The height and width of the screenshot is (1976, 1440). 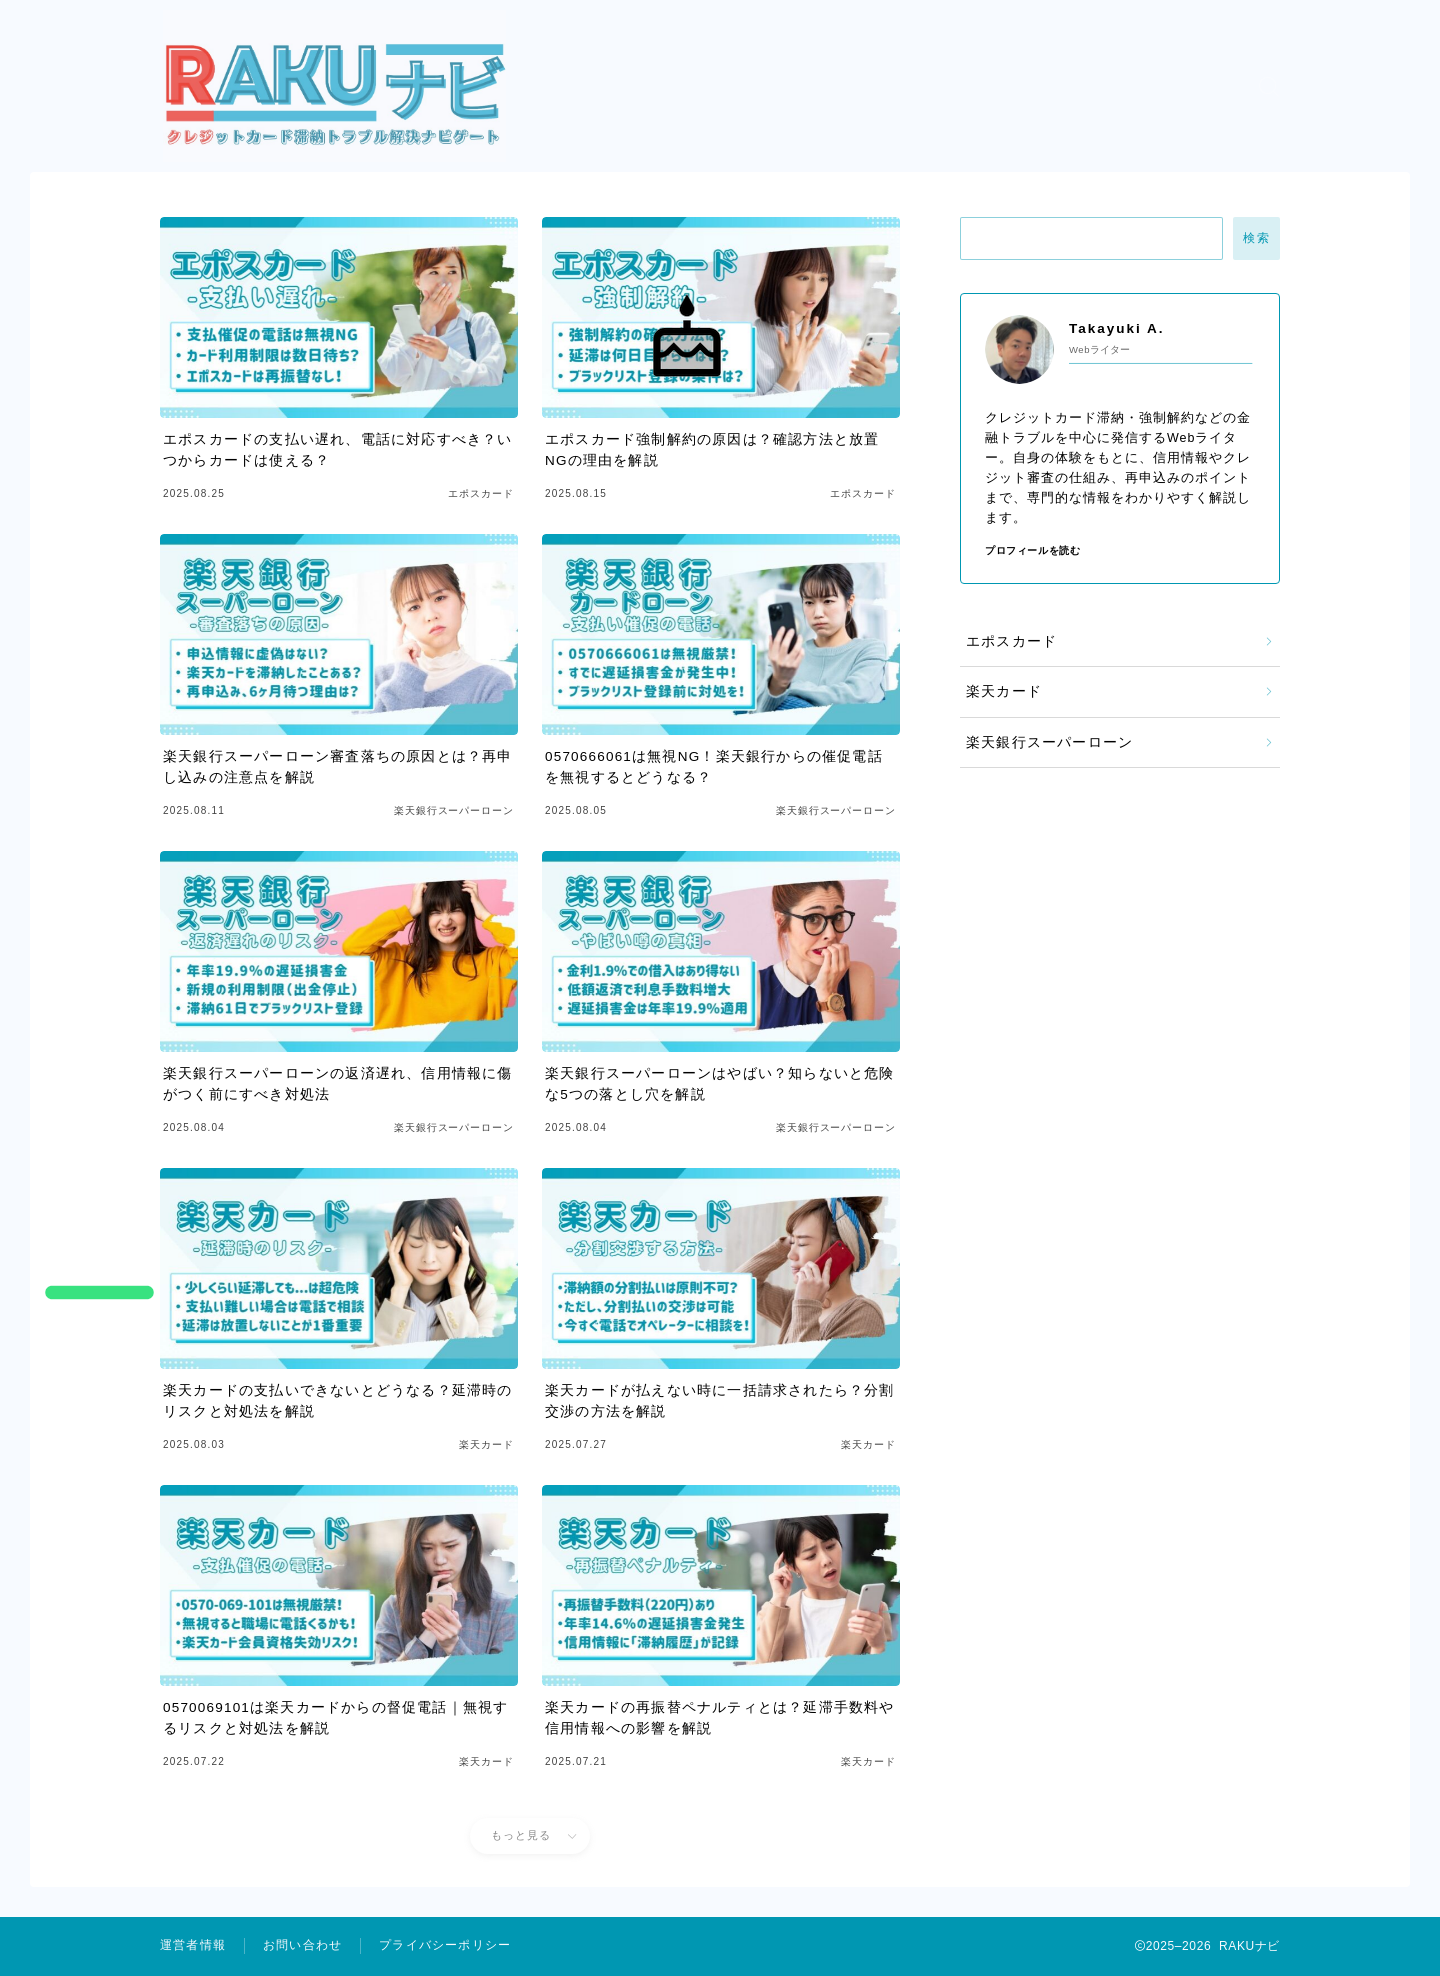 I want to click on decrease quantity or value, so click(x=99, y=1292).